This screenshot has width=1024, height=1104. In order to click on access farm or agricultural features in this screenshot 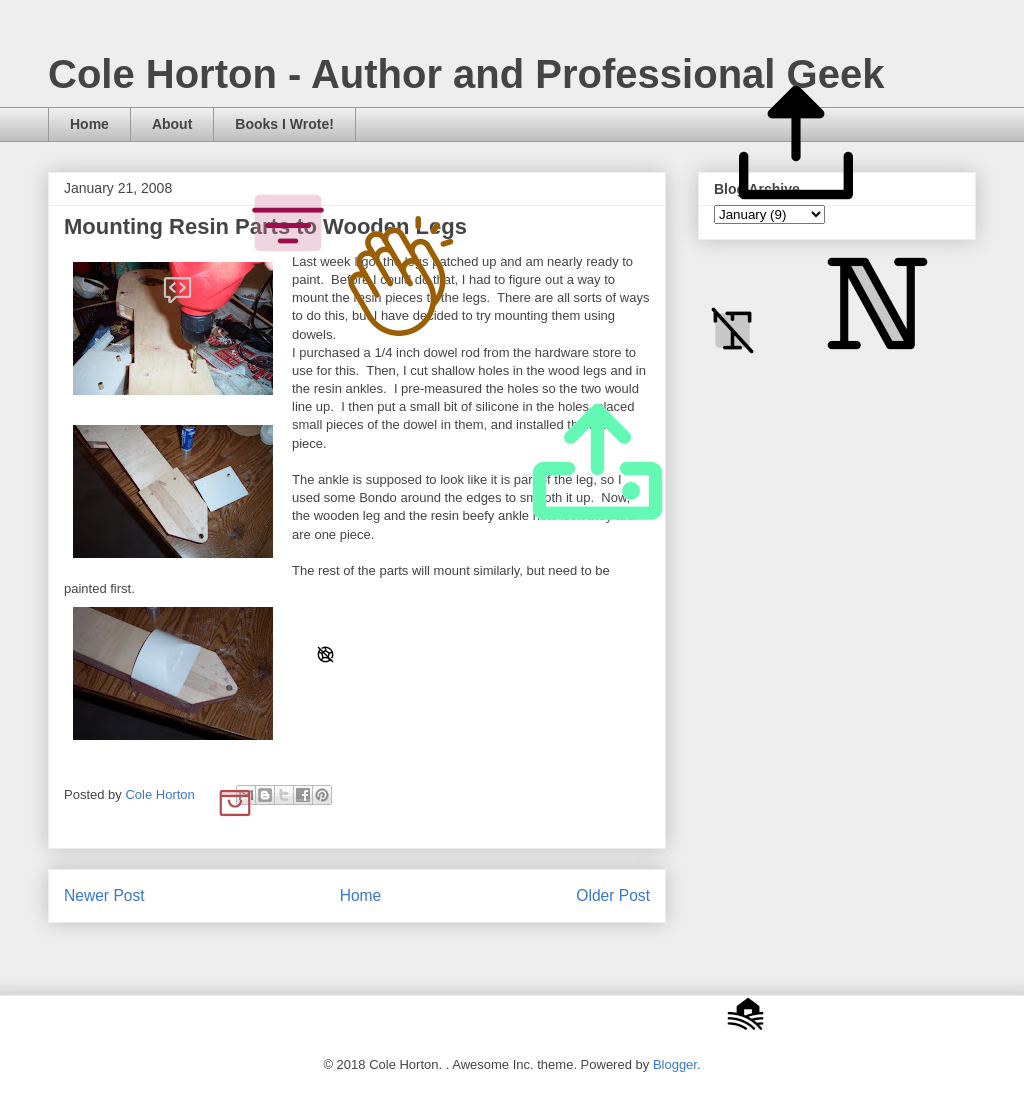, I will do `click(745, 1014)`.